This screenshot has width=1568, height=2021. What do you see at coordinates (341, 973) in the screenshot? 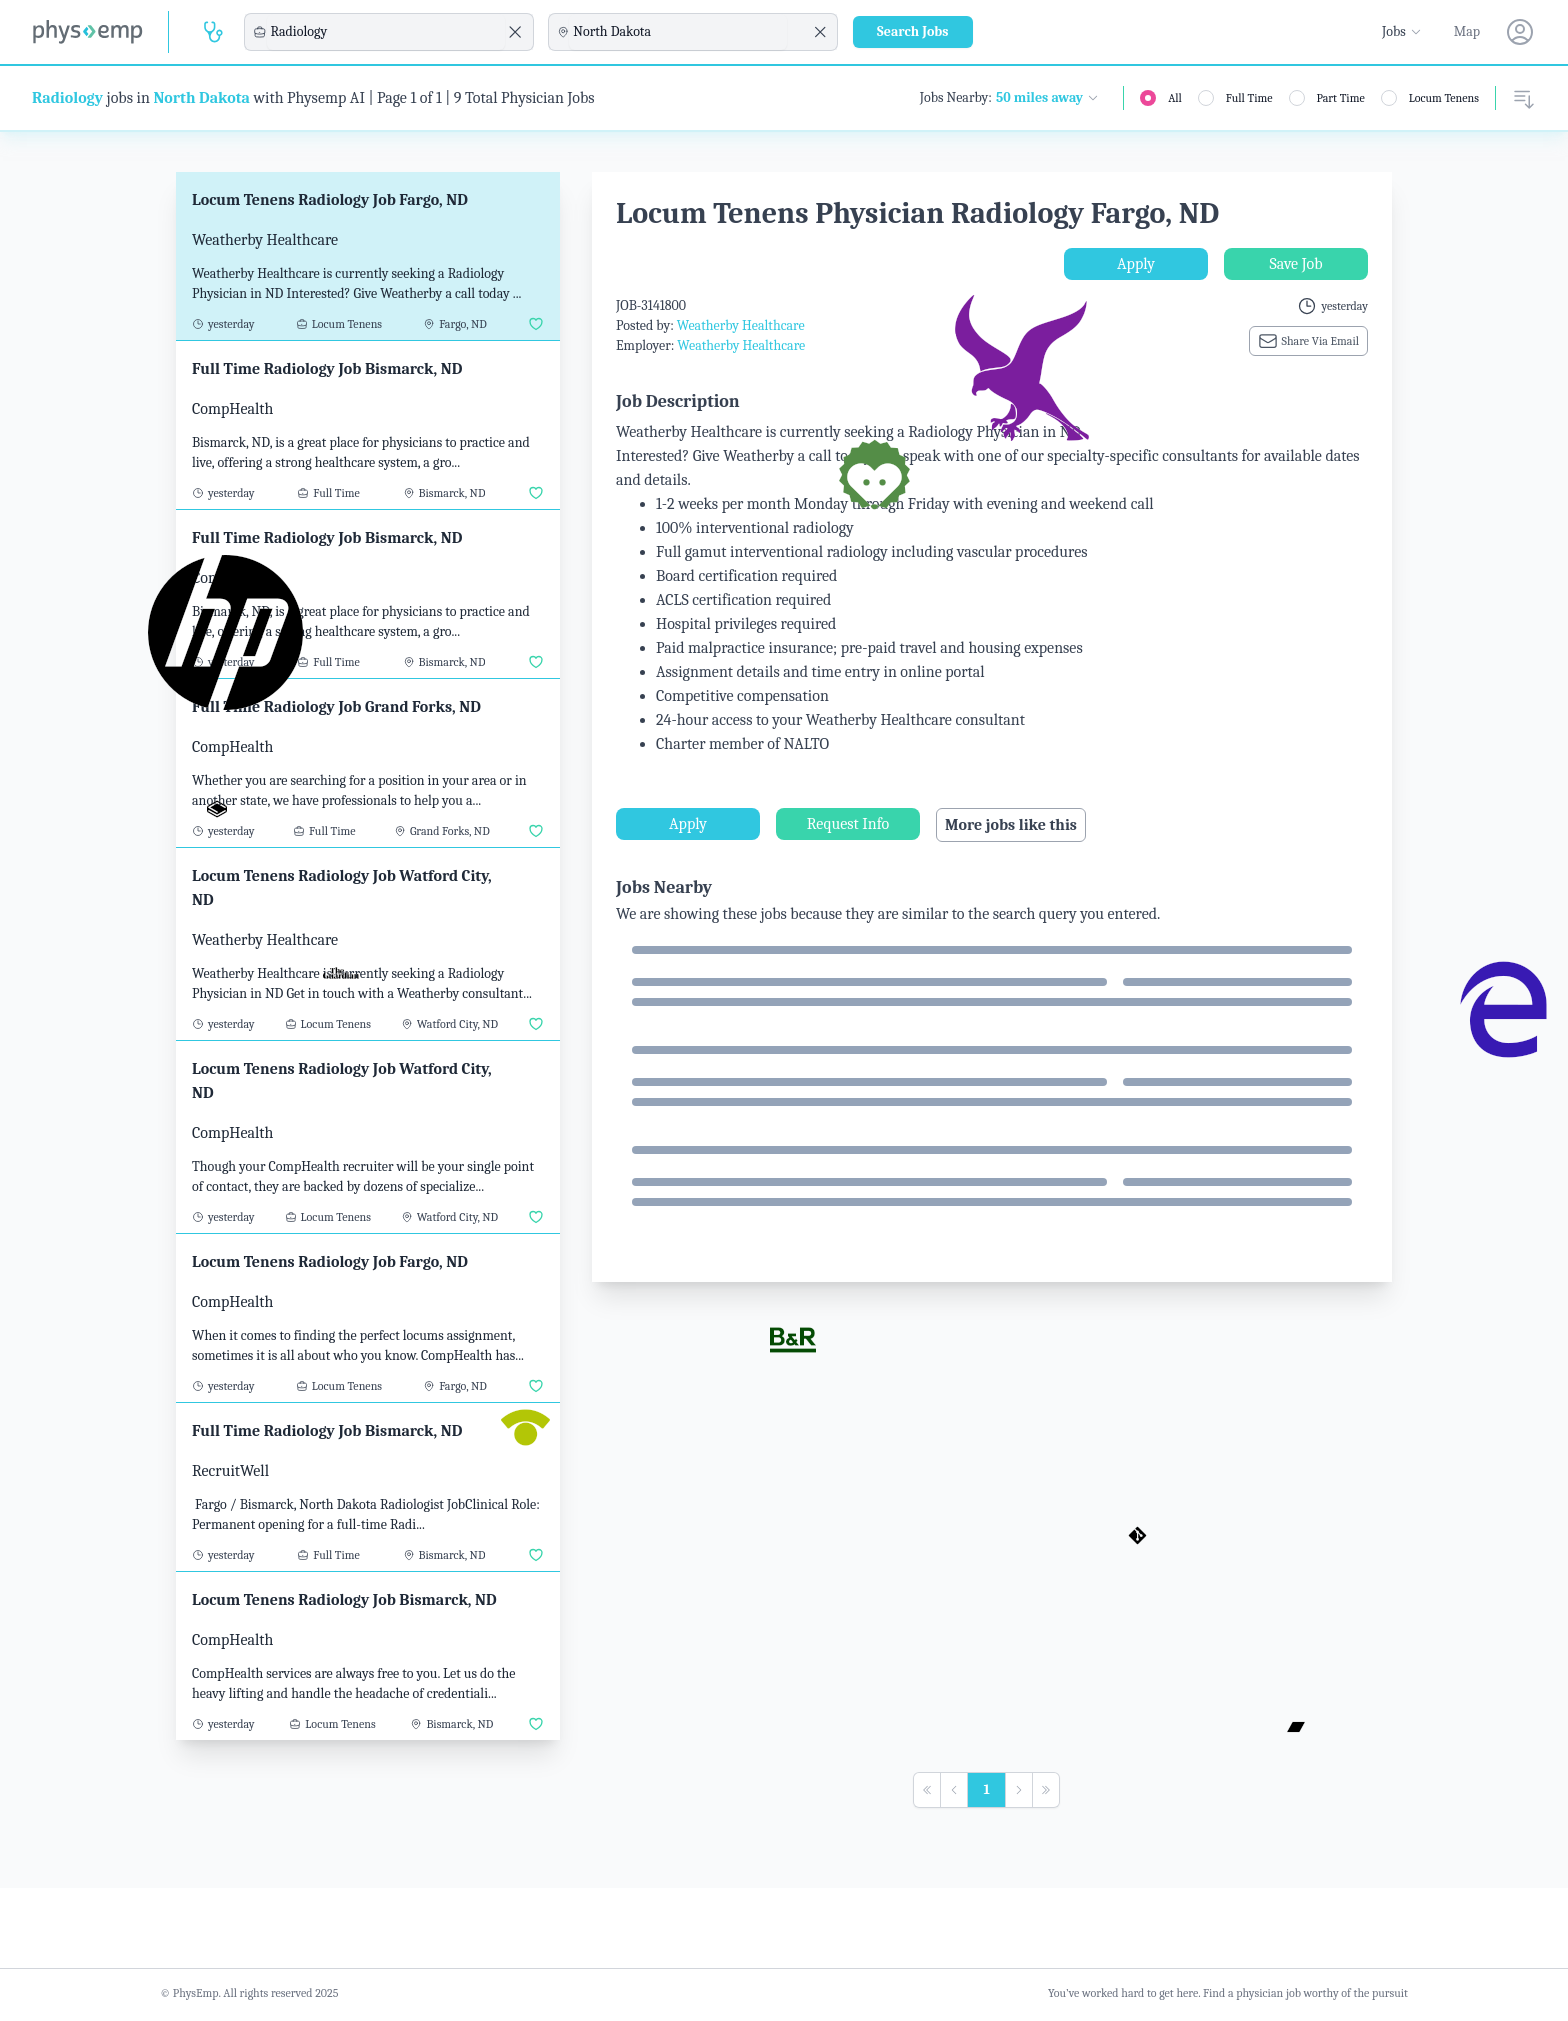
I see `open The Guardian news app` at bounding box center [341, 973].